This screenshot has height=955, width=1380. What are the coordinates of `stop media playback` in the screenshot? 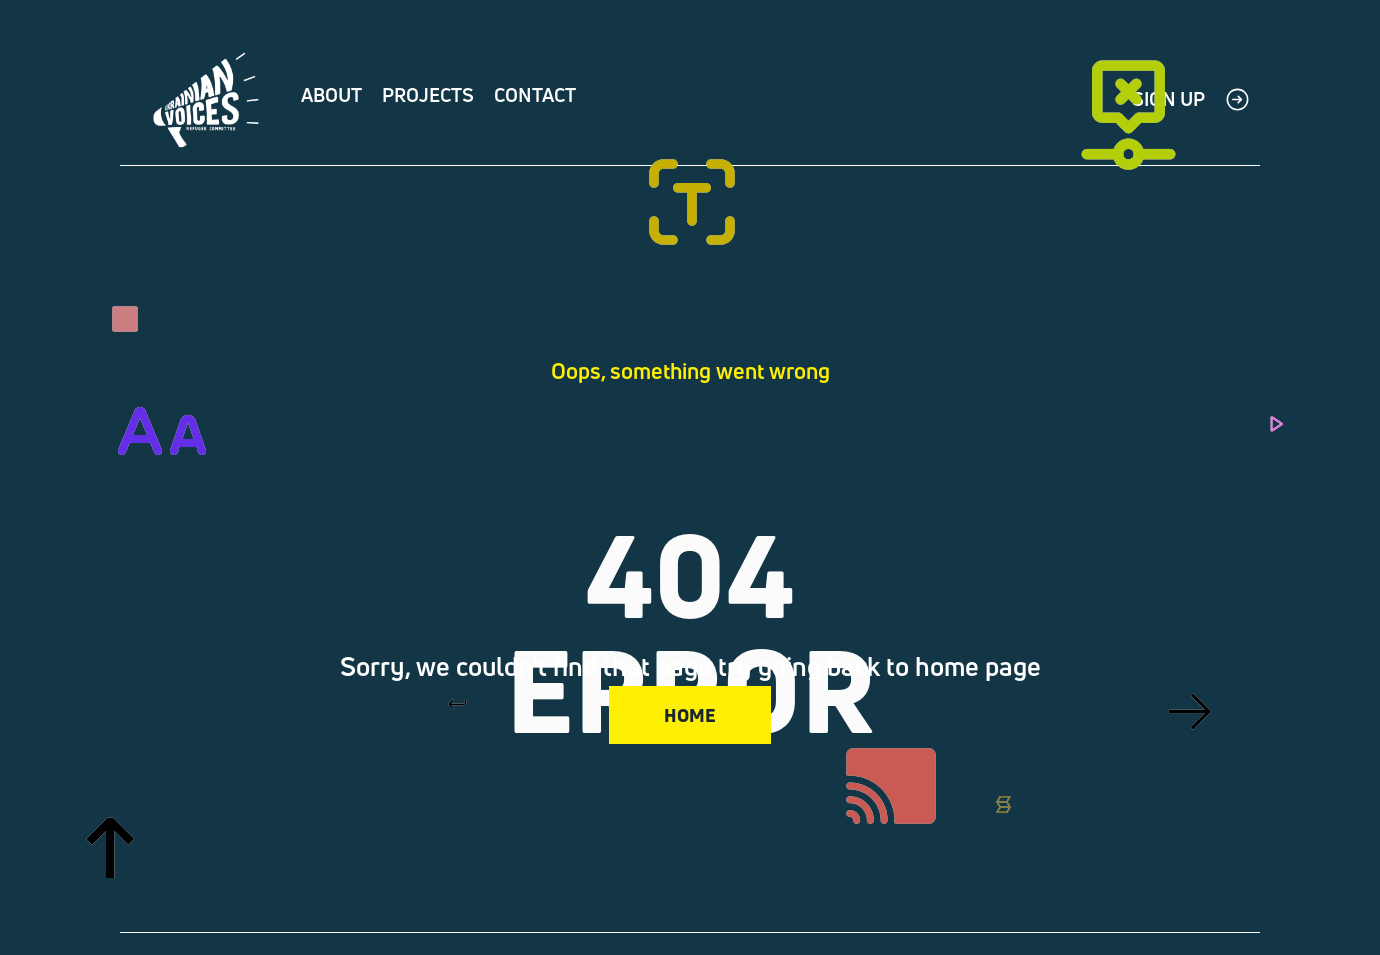 It's located at (125, 319).